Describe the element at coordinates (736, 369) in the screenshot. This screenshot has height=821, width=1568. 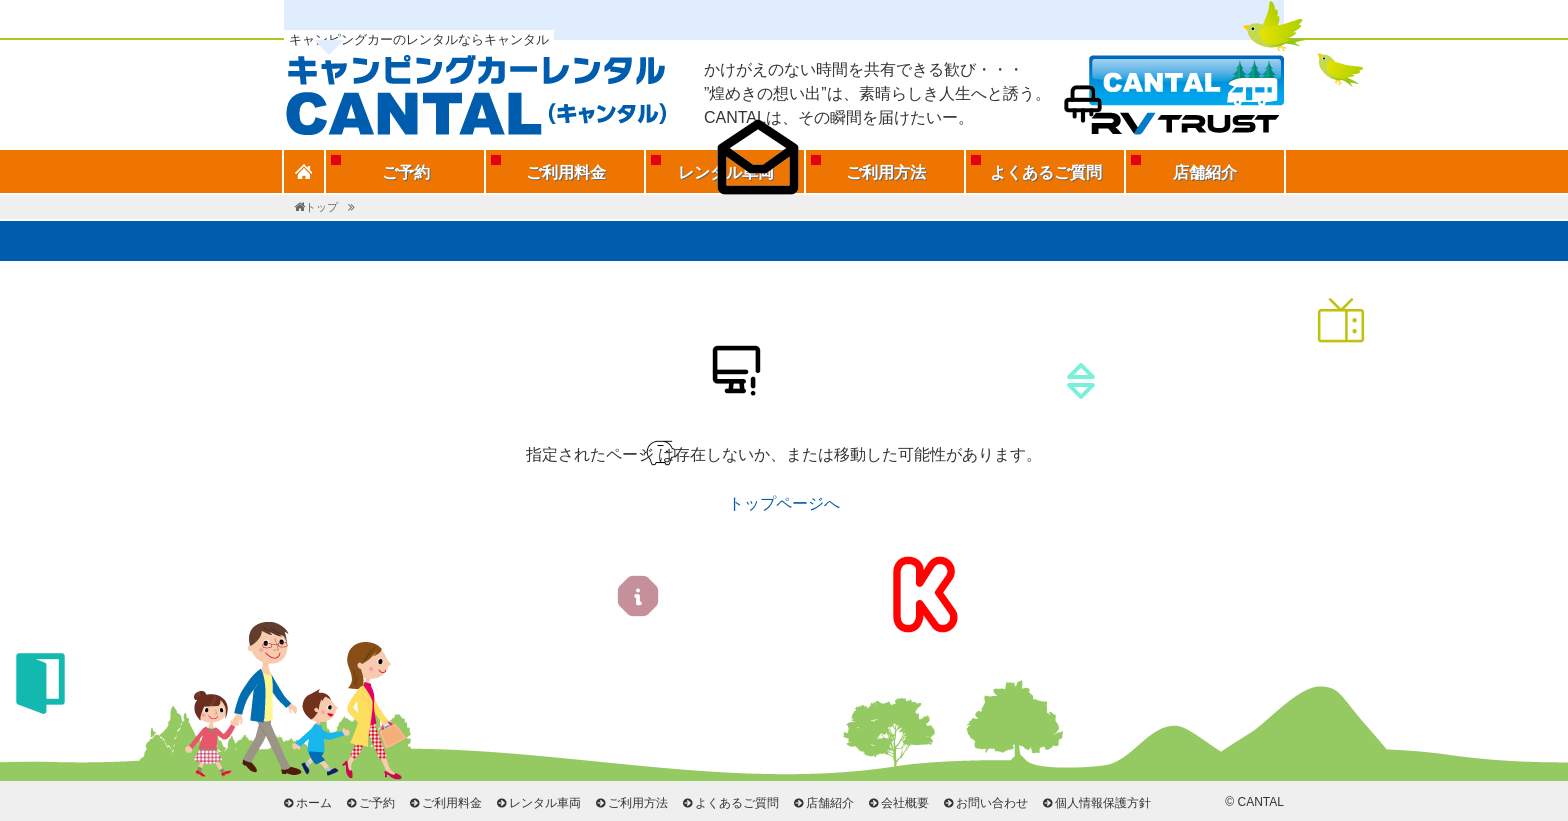
I see `indicates a problem or error with your desktop computer` at that location.